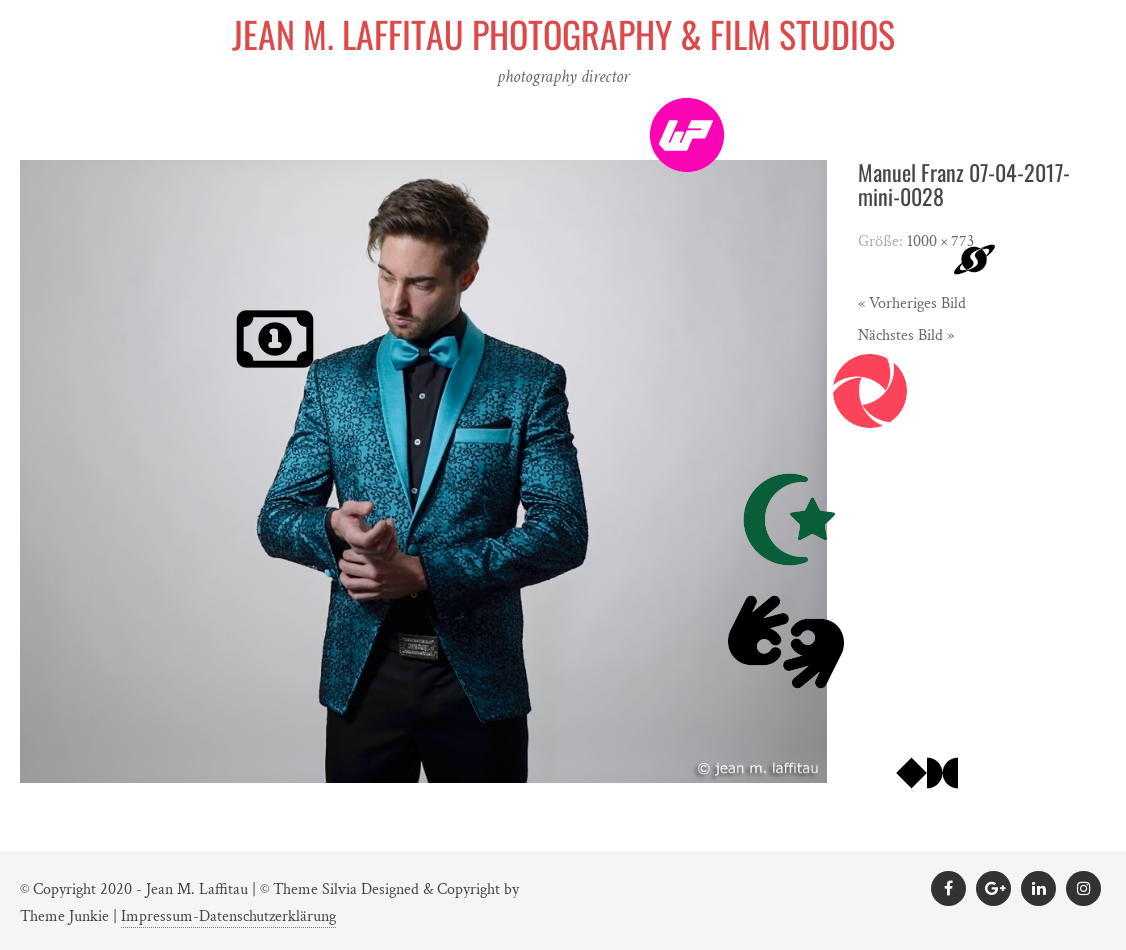 The width and height of the screenshot is (1126, 950). Describe the element at coordinates (870, 391) in the screenshot. I see `appium logo - open source mobile automation testing framework` at that location.